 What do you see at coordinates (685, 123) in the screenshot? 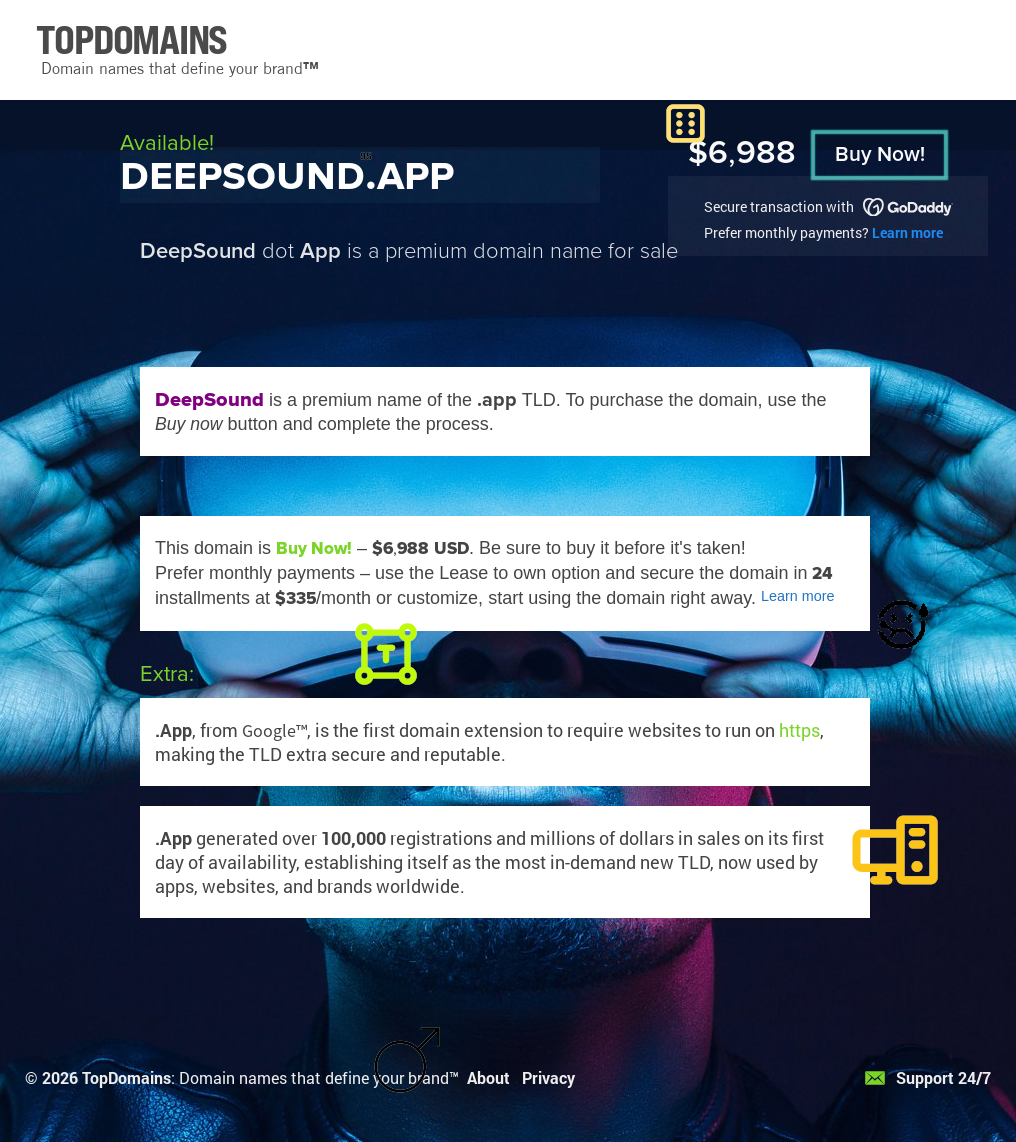
I see `randomize or shuffle content` at bounding box center [685, 123].